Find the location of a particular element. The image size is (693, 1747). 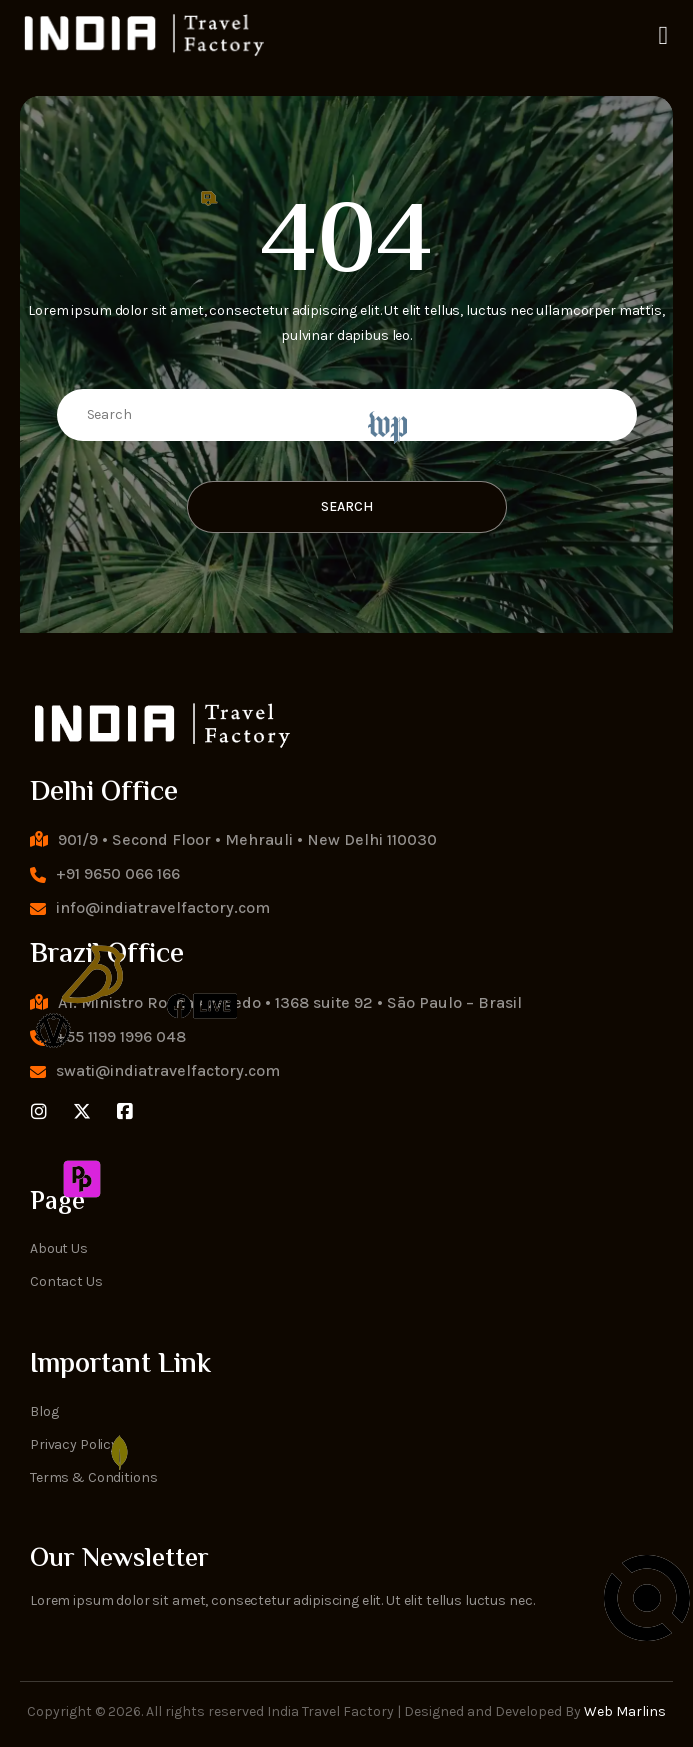

open The Washington Post app is located at coordinates (387, 427).